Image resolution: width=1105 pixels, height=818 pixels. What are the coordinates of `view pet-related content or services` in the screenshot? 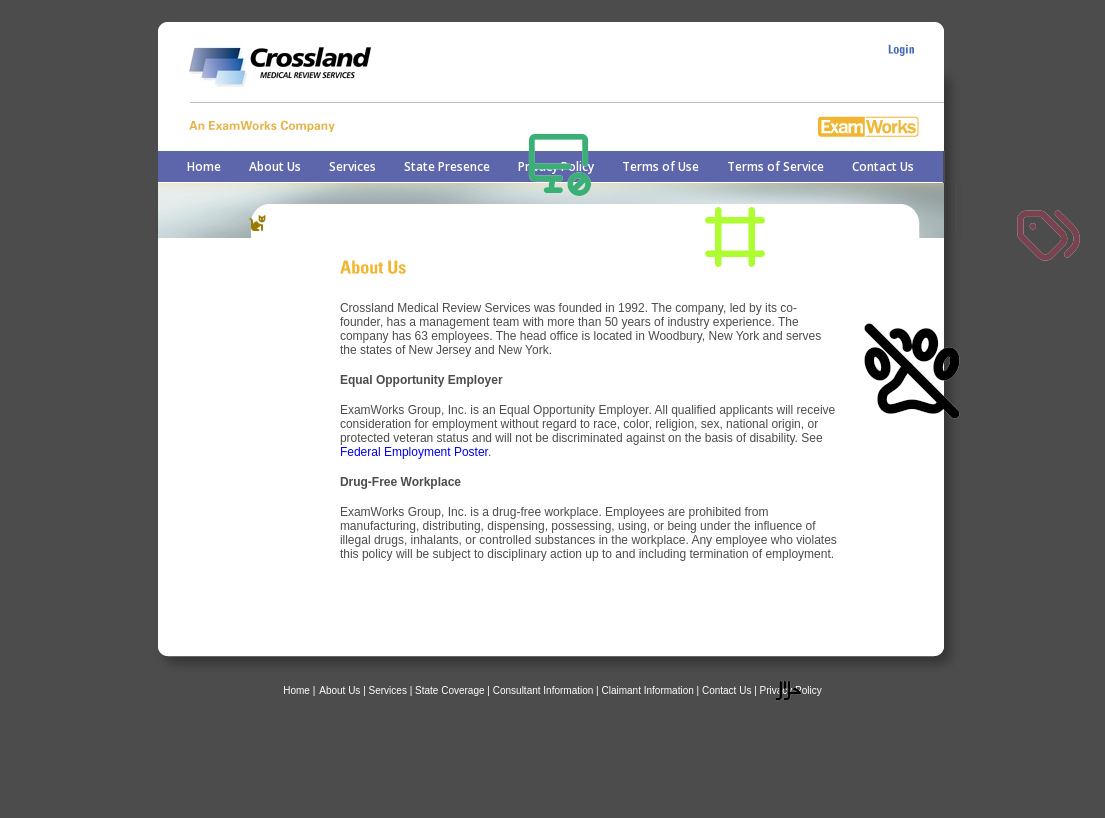 It's located at (257, 223).